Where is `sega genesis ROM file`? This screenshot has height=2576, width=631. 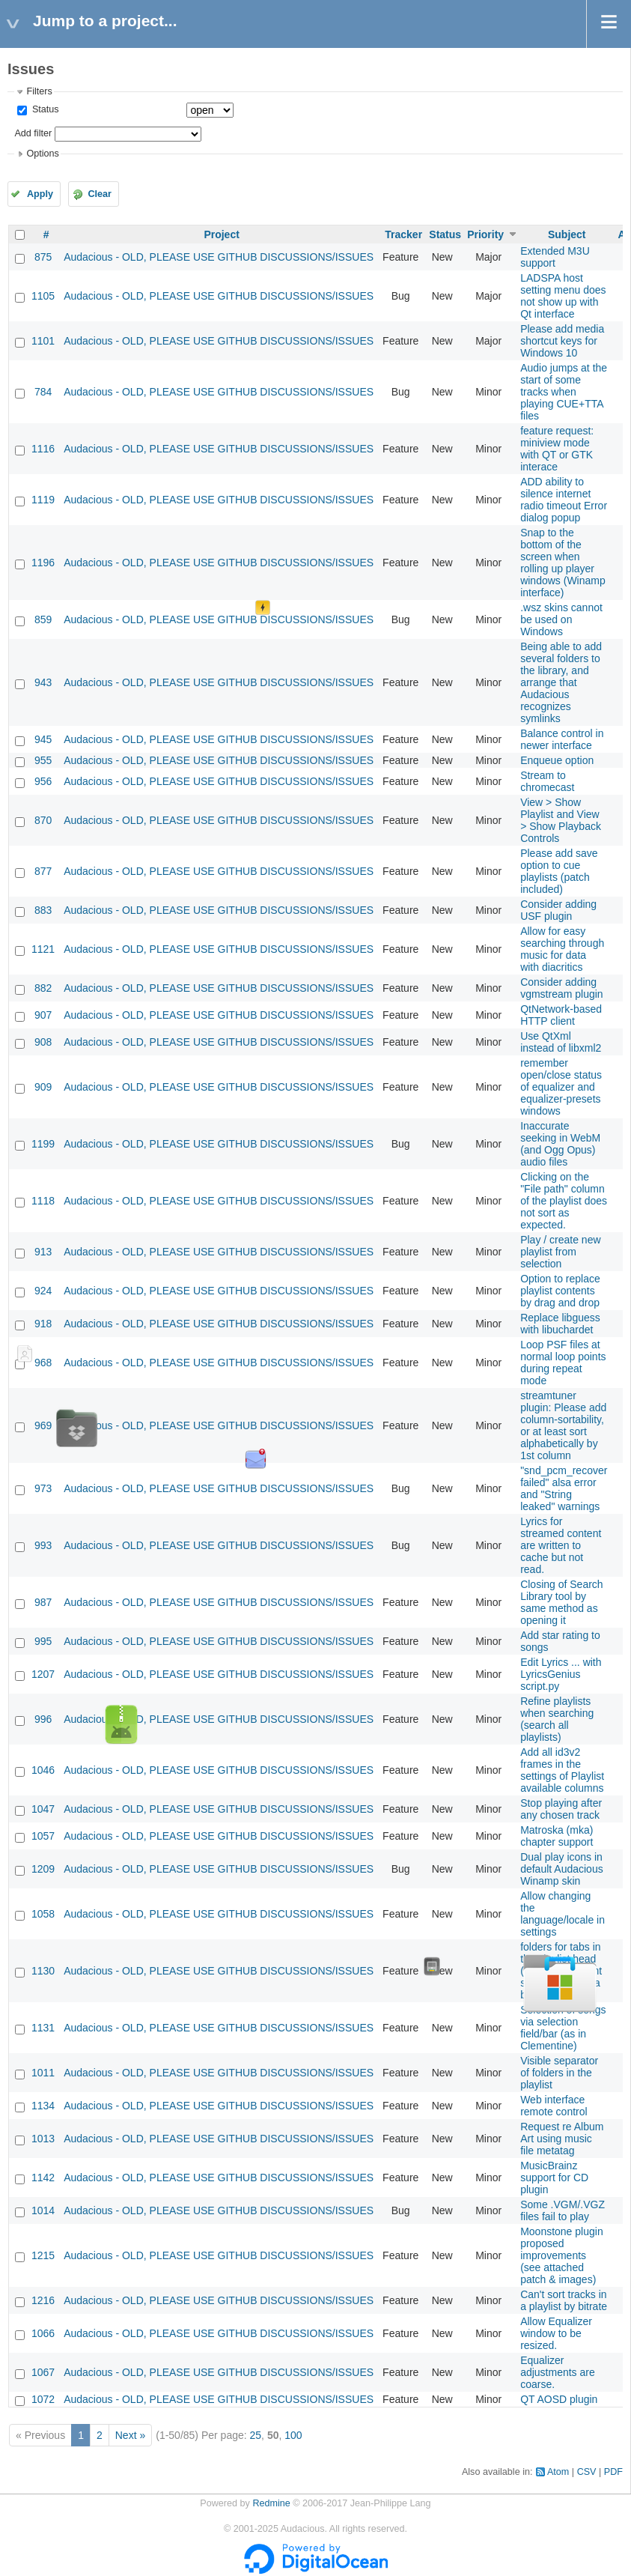
sega genesis ROM file is located at coordinates (432, 1966).